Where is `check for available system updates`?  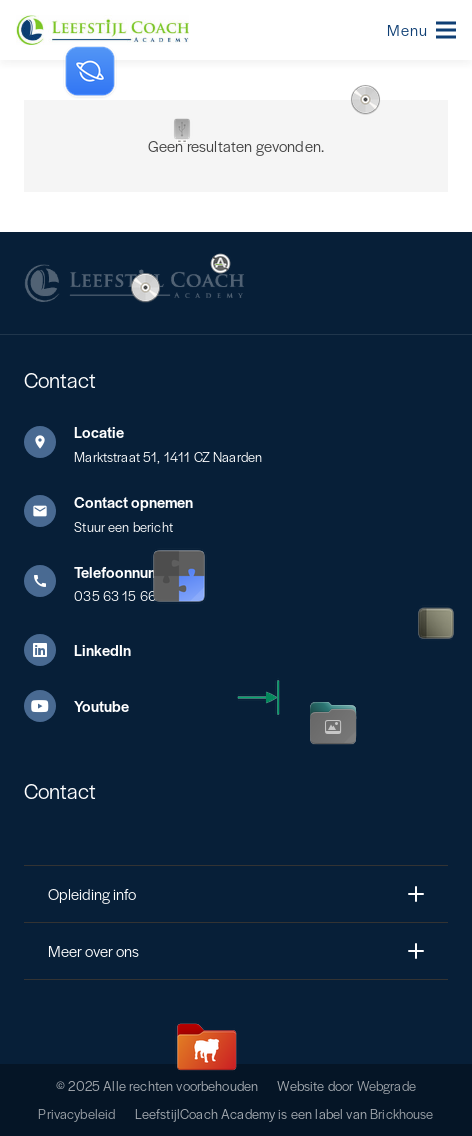 check for available system updates is located at coordinates (220, 263).